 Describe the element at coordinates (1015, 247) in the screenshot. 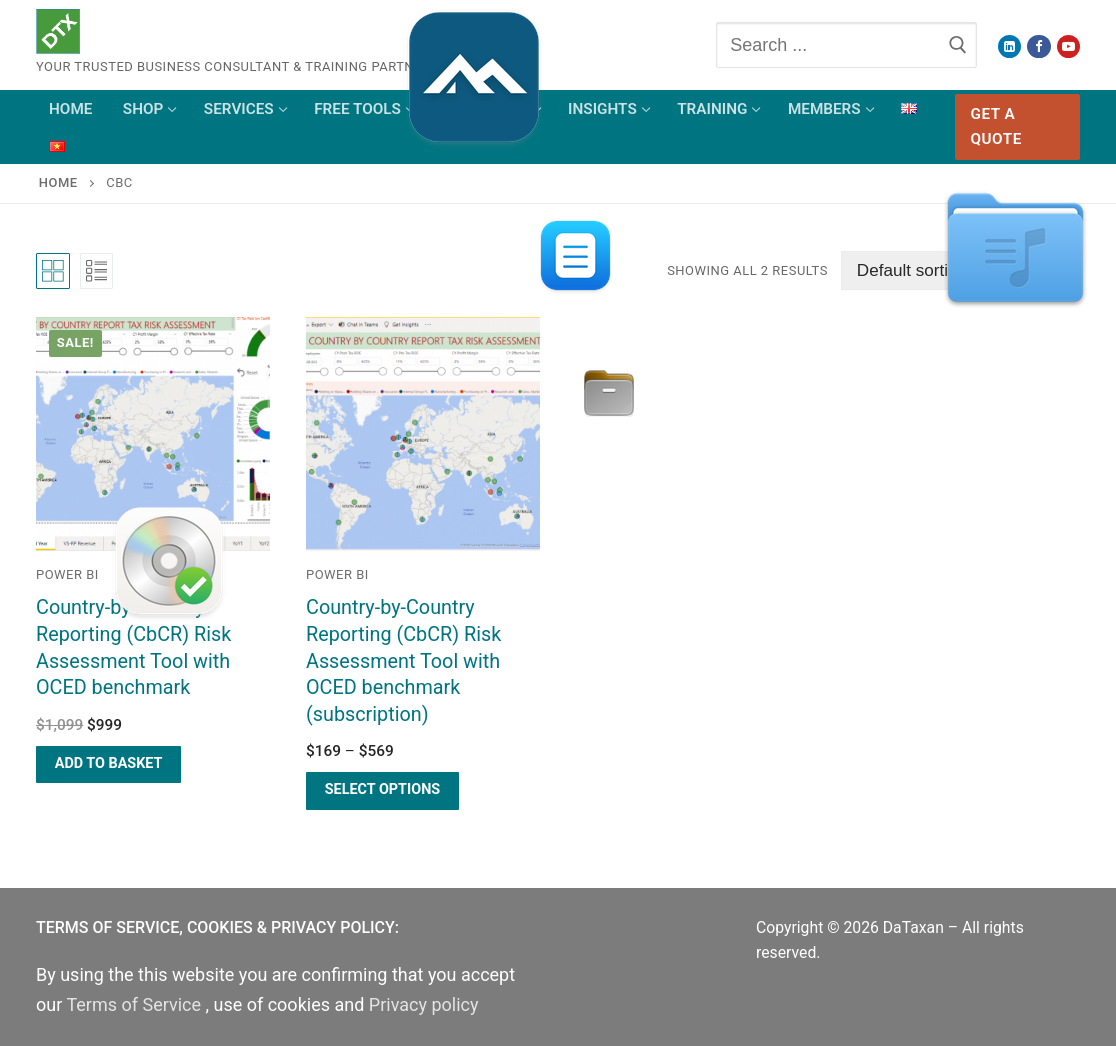

I see `open your audio files folder` at that location.